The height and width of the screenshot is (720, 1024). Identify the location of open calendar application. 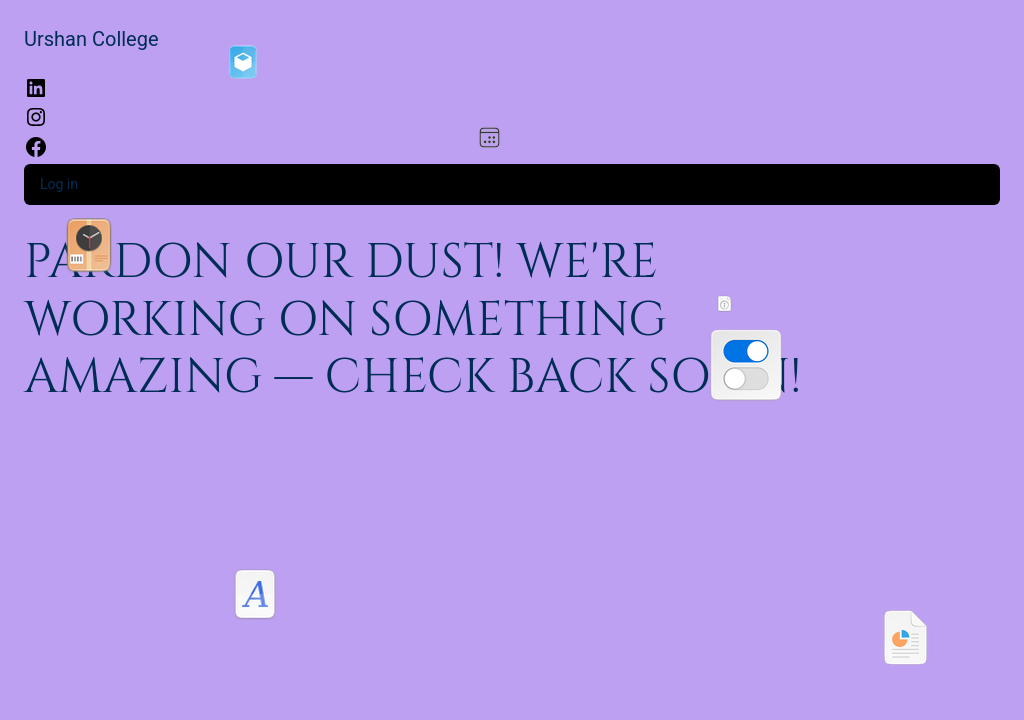
(489, 137).